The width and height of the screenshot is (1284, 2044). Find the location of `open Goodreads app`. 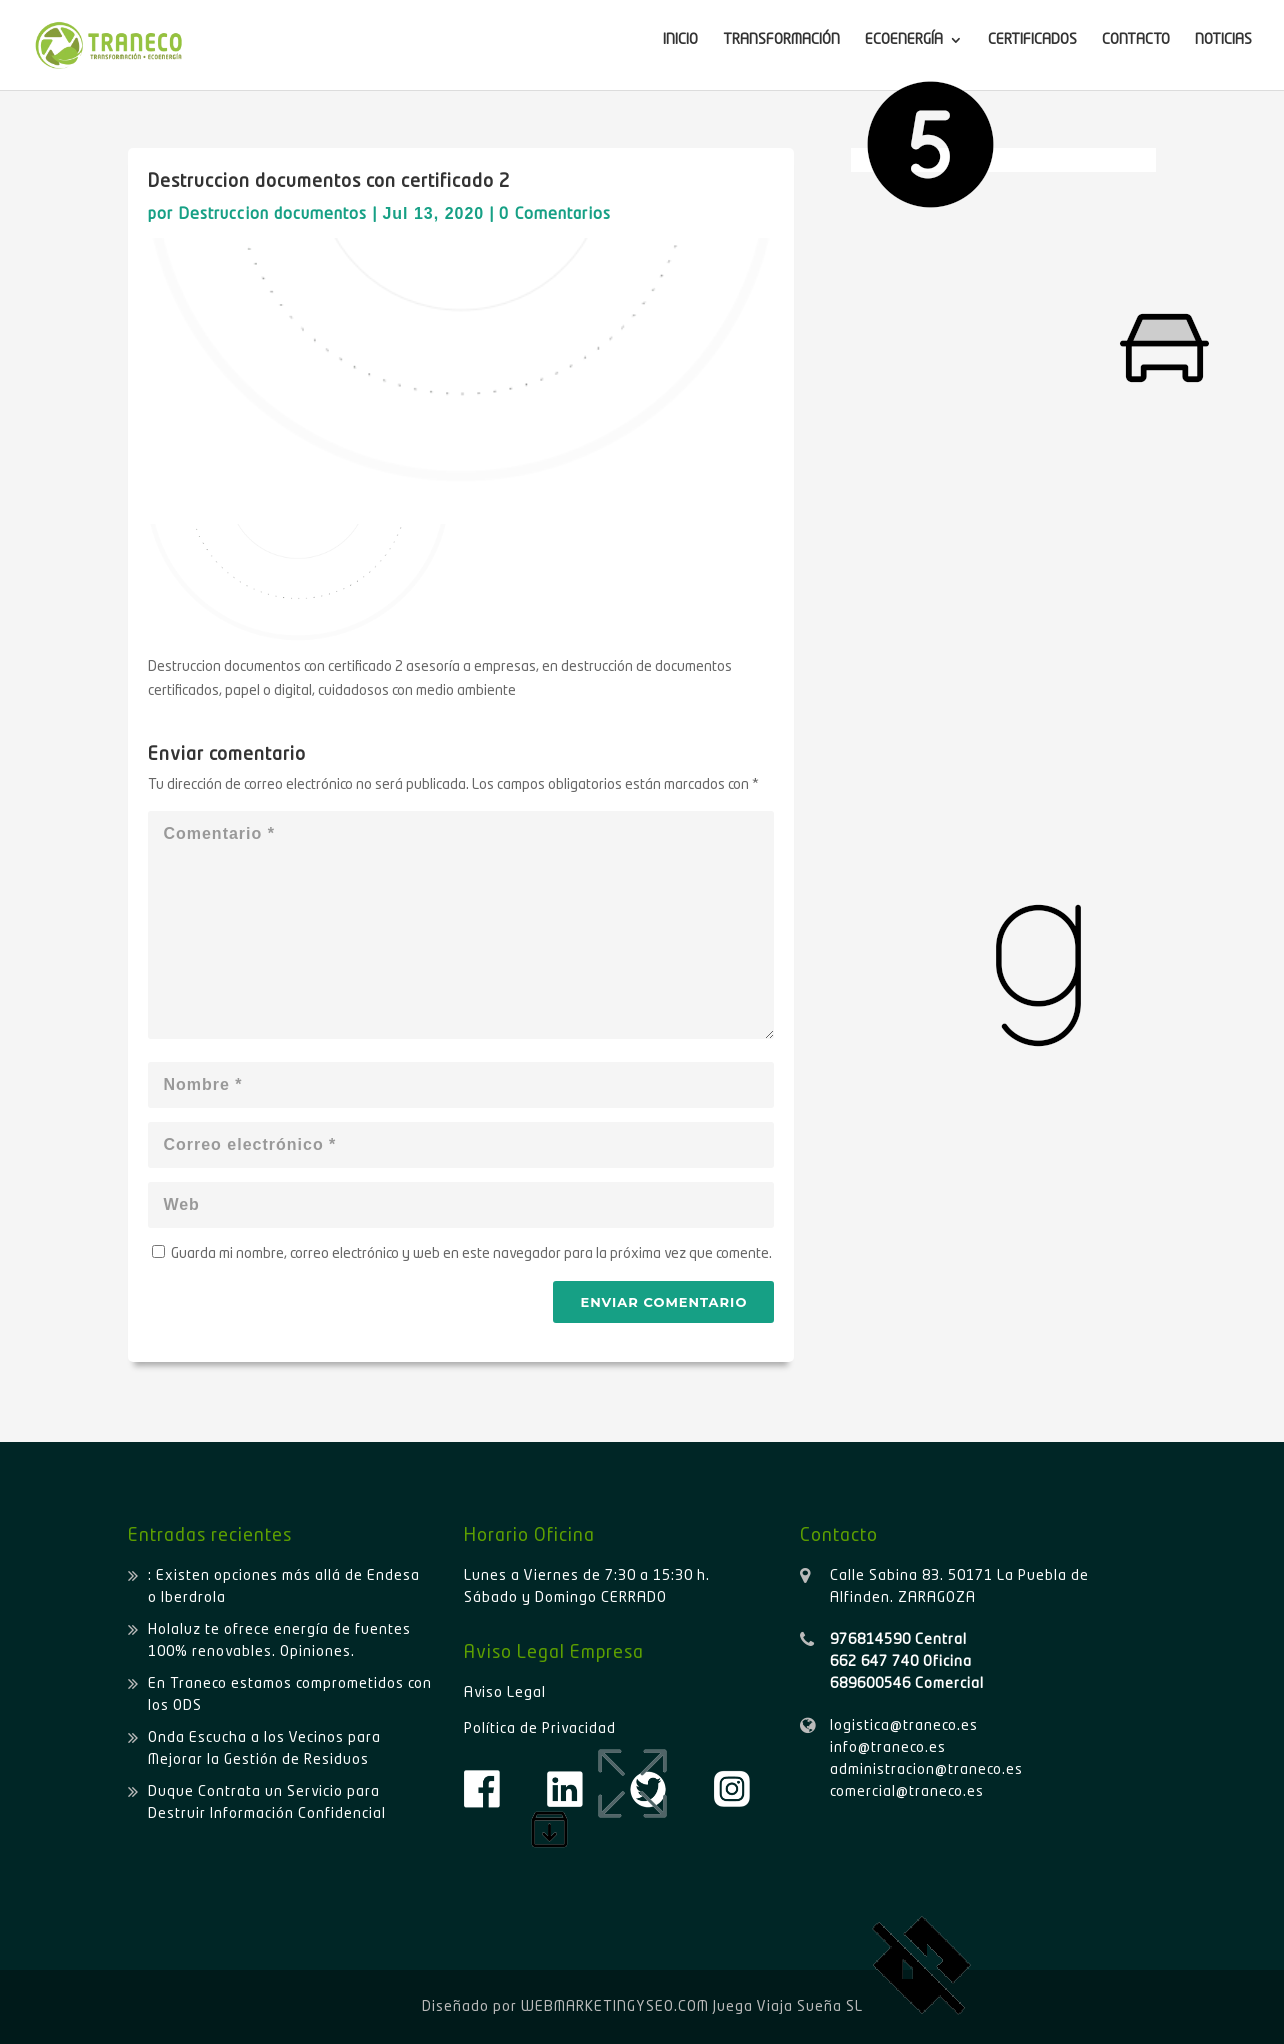

open Goodreads app is located at coordinates (1038, 975).